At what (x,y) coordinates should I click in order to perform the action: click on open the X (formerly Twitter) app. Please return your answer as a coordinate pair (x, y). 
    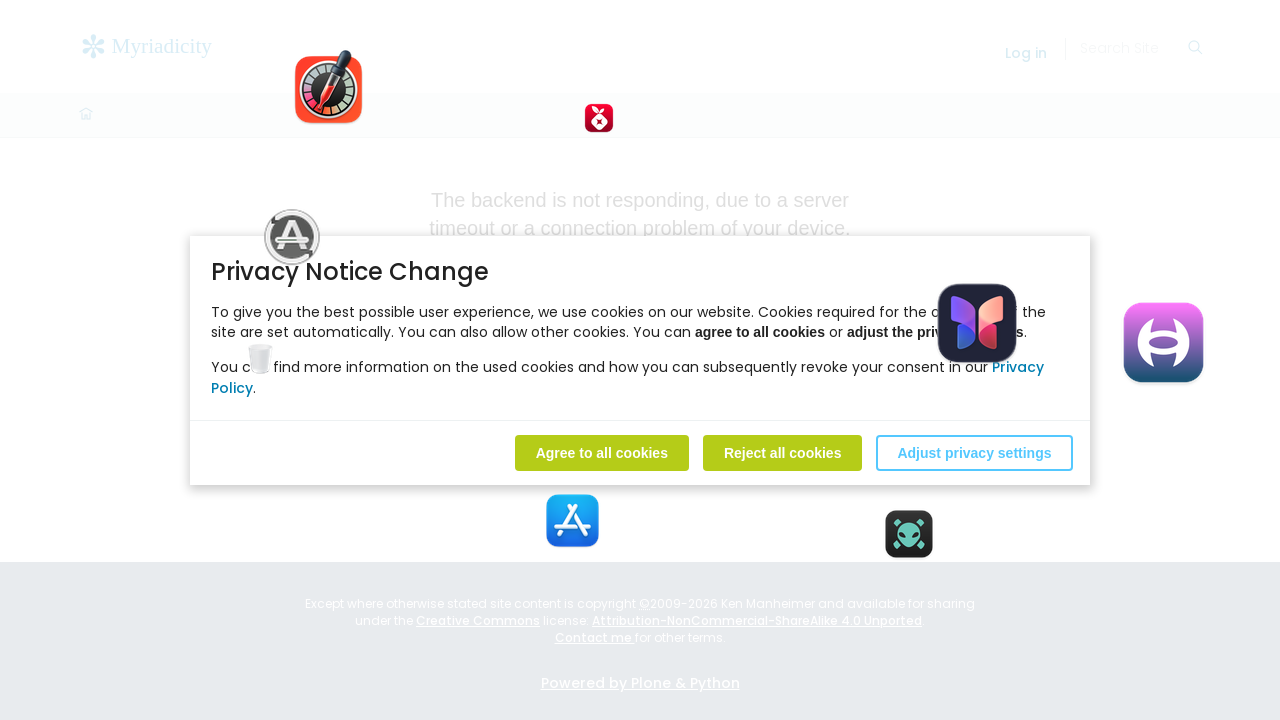
    Looking at the image, I should click on (909, 534).